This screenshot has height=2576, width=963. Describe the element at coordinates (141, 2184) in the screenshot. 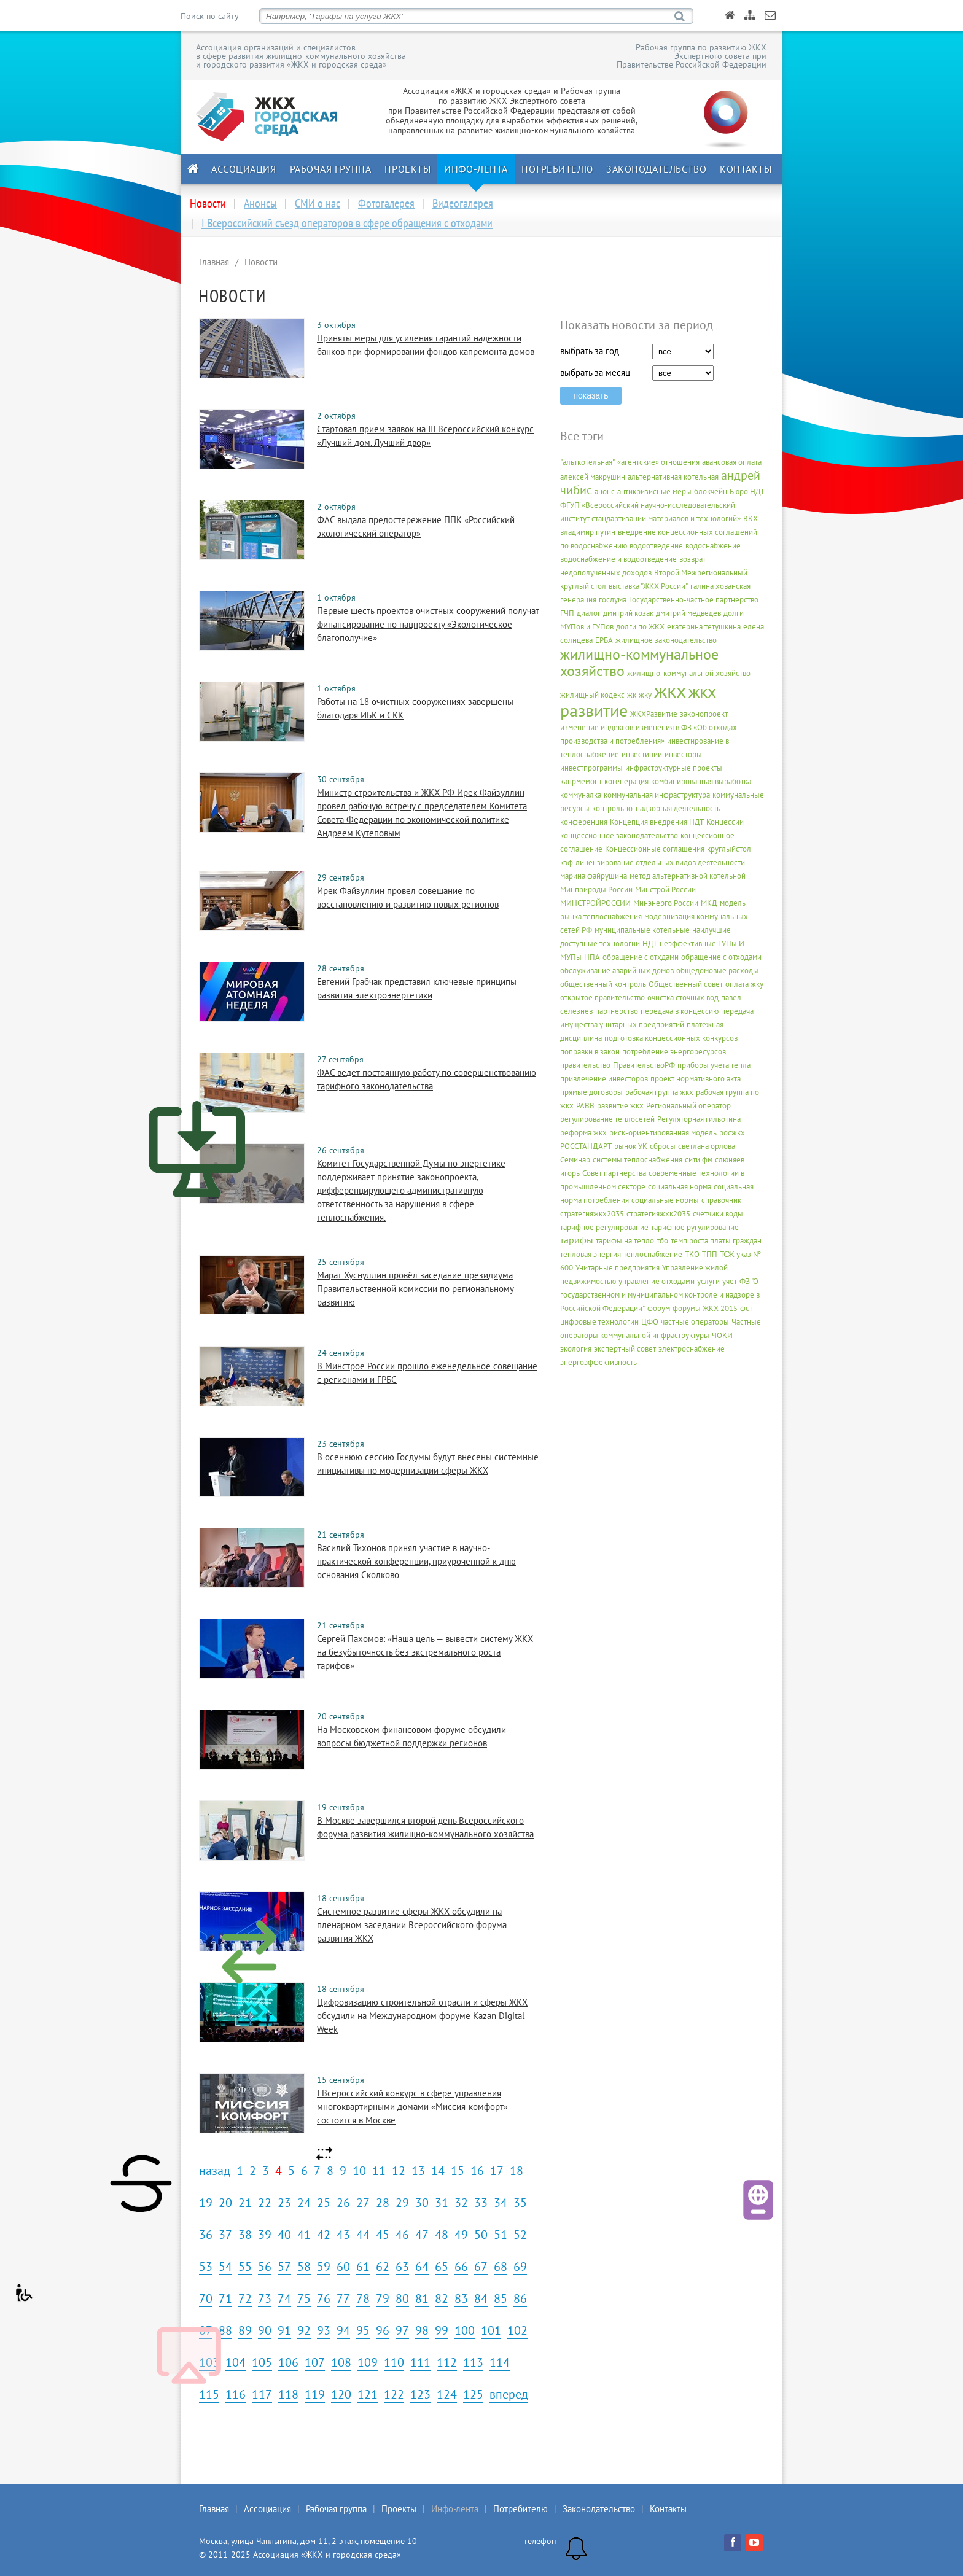

I see `apply strikethrough formatting to selected text` at that location.